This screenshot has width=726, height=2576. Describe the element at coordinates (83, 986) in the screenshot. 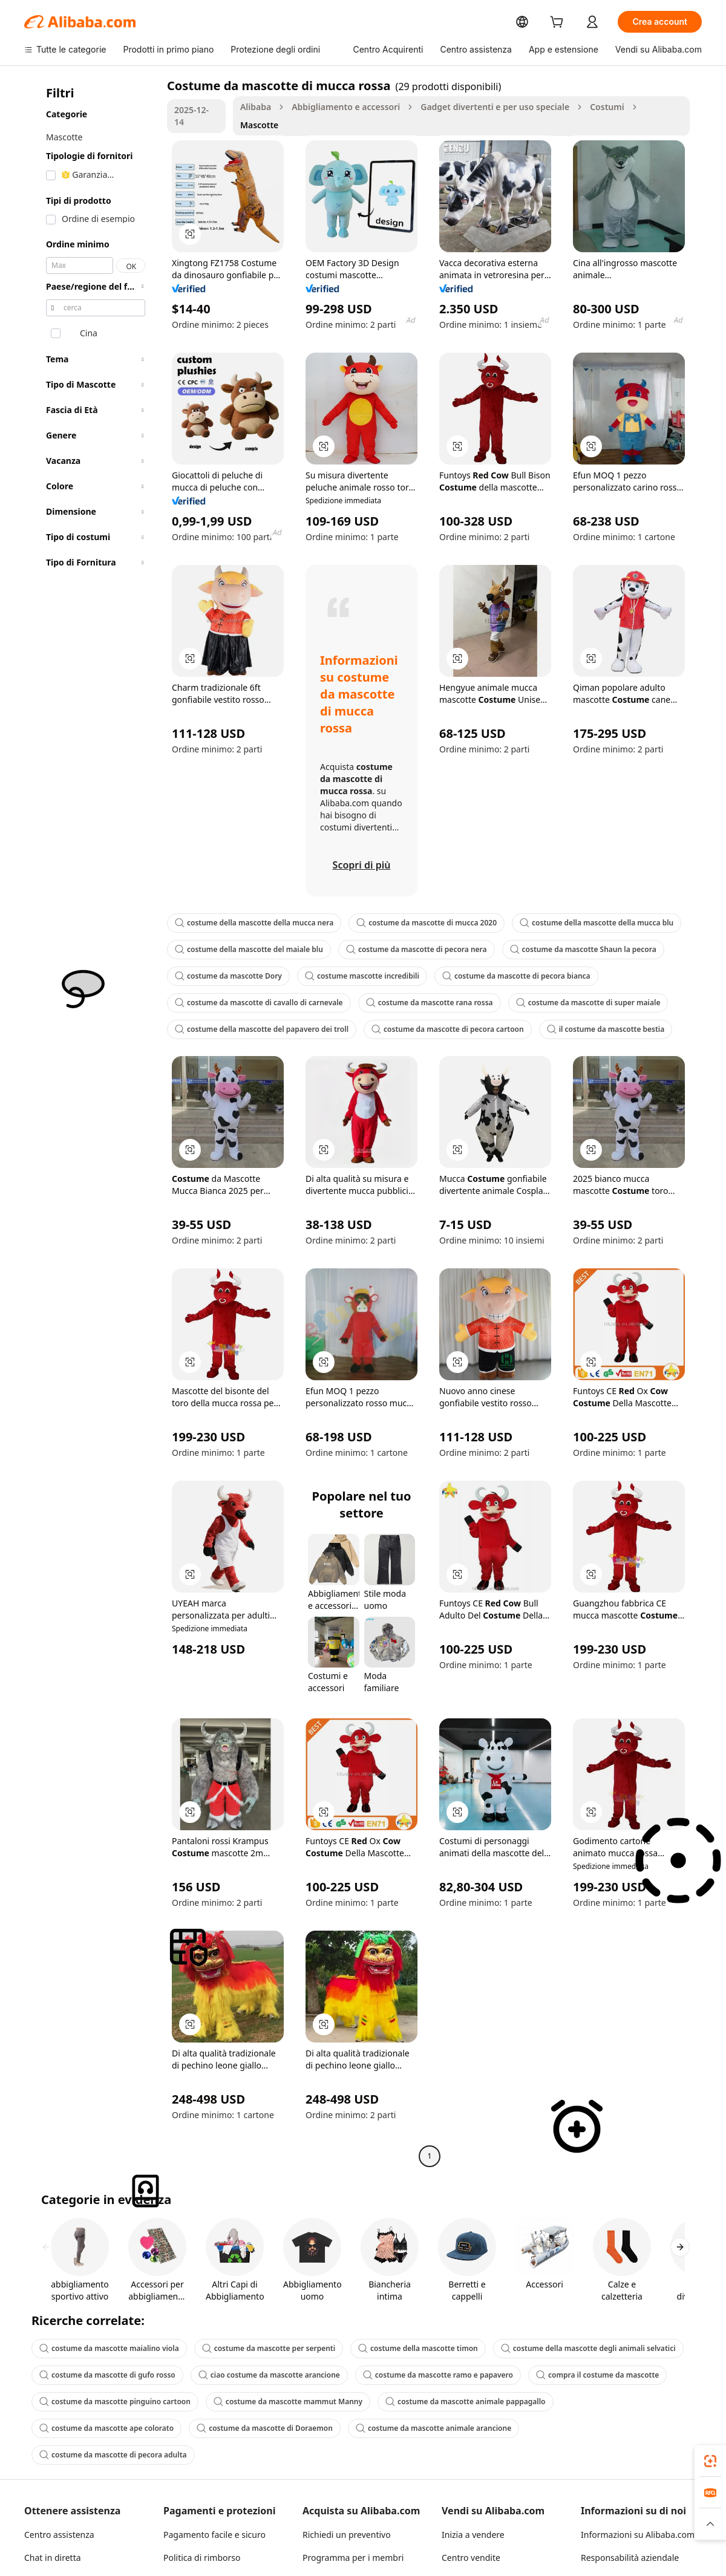

I see `use lasso selection tool` at that location.